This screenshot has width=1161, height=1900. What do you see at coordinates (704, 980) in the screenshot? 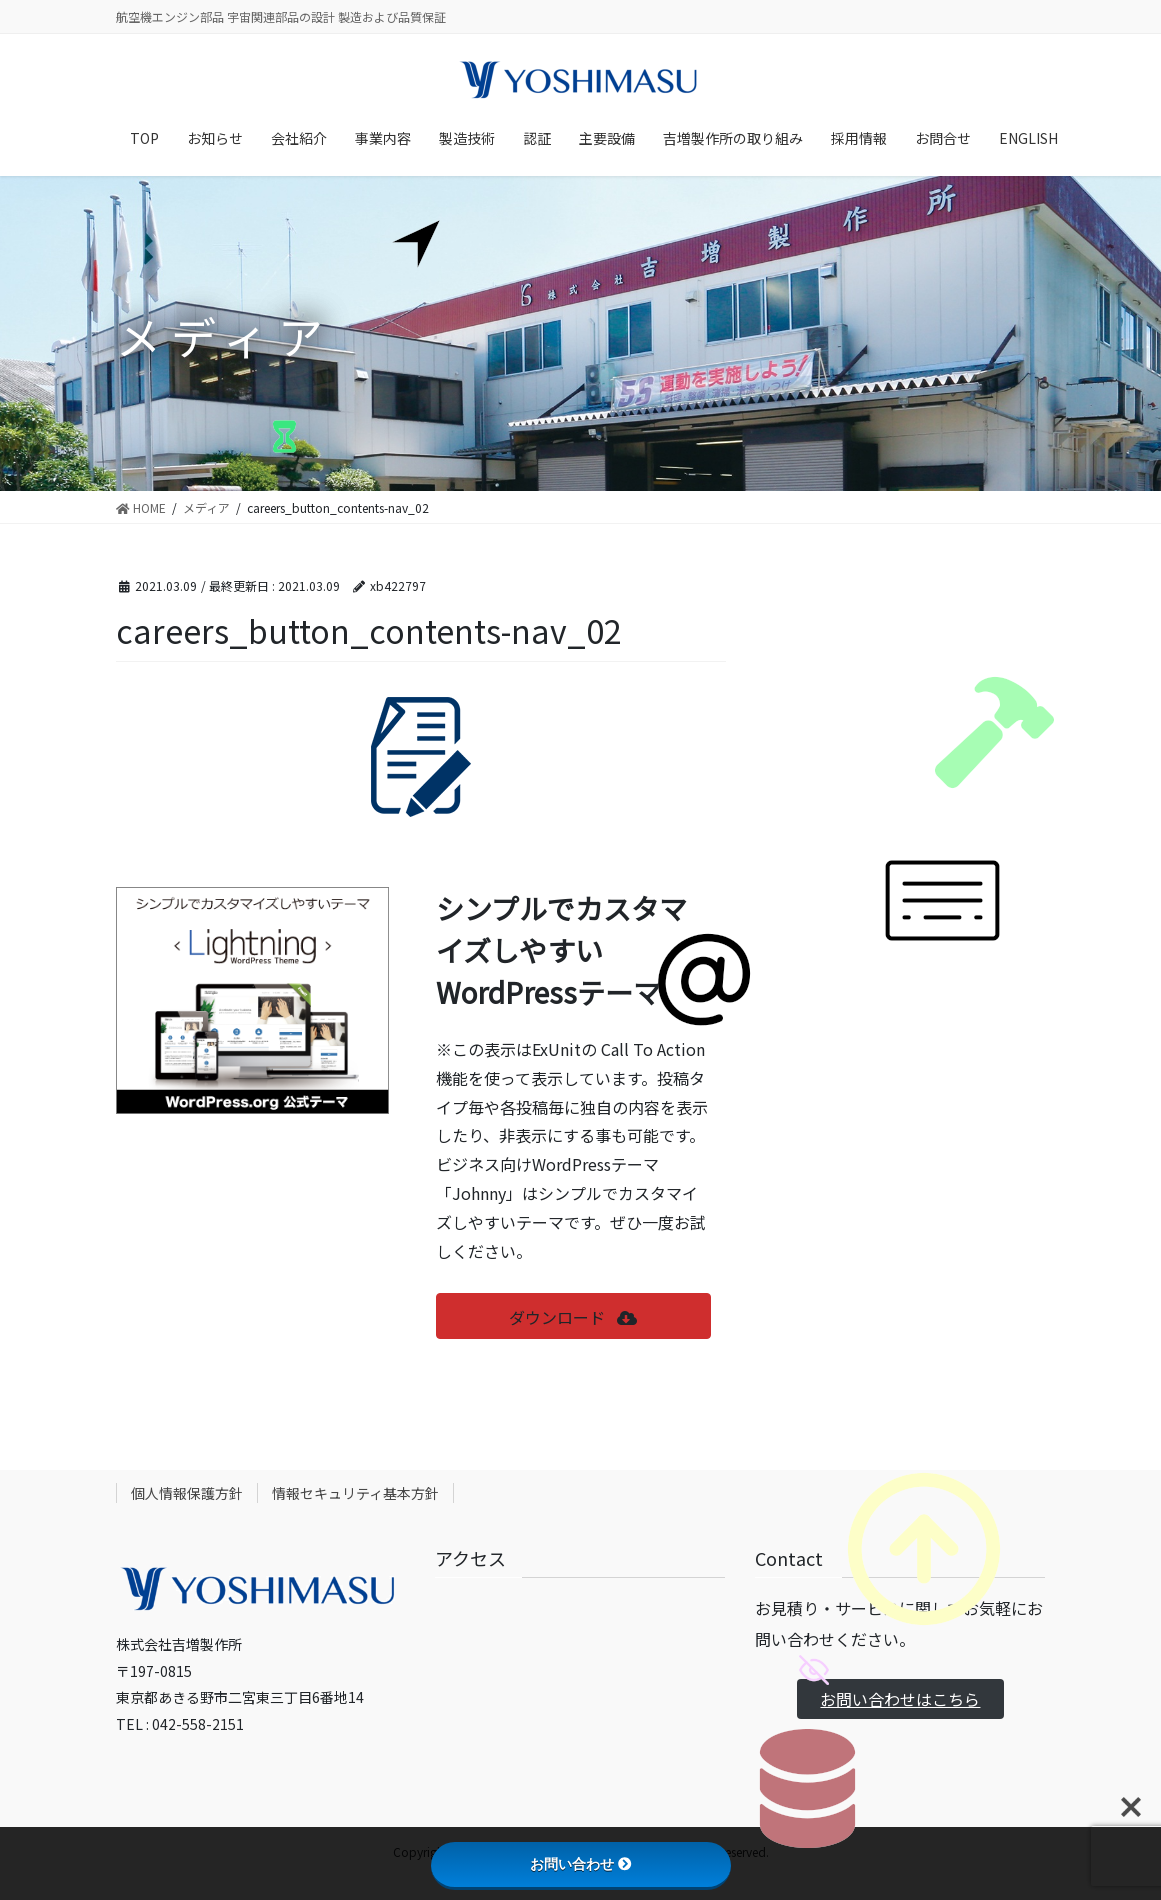
I see `mention a user in a post or comment` at bounding box center [704, 980].